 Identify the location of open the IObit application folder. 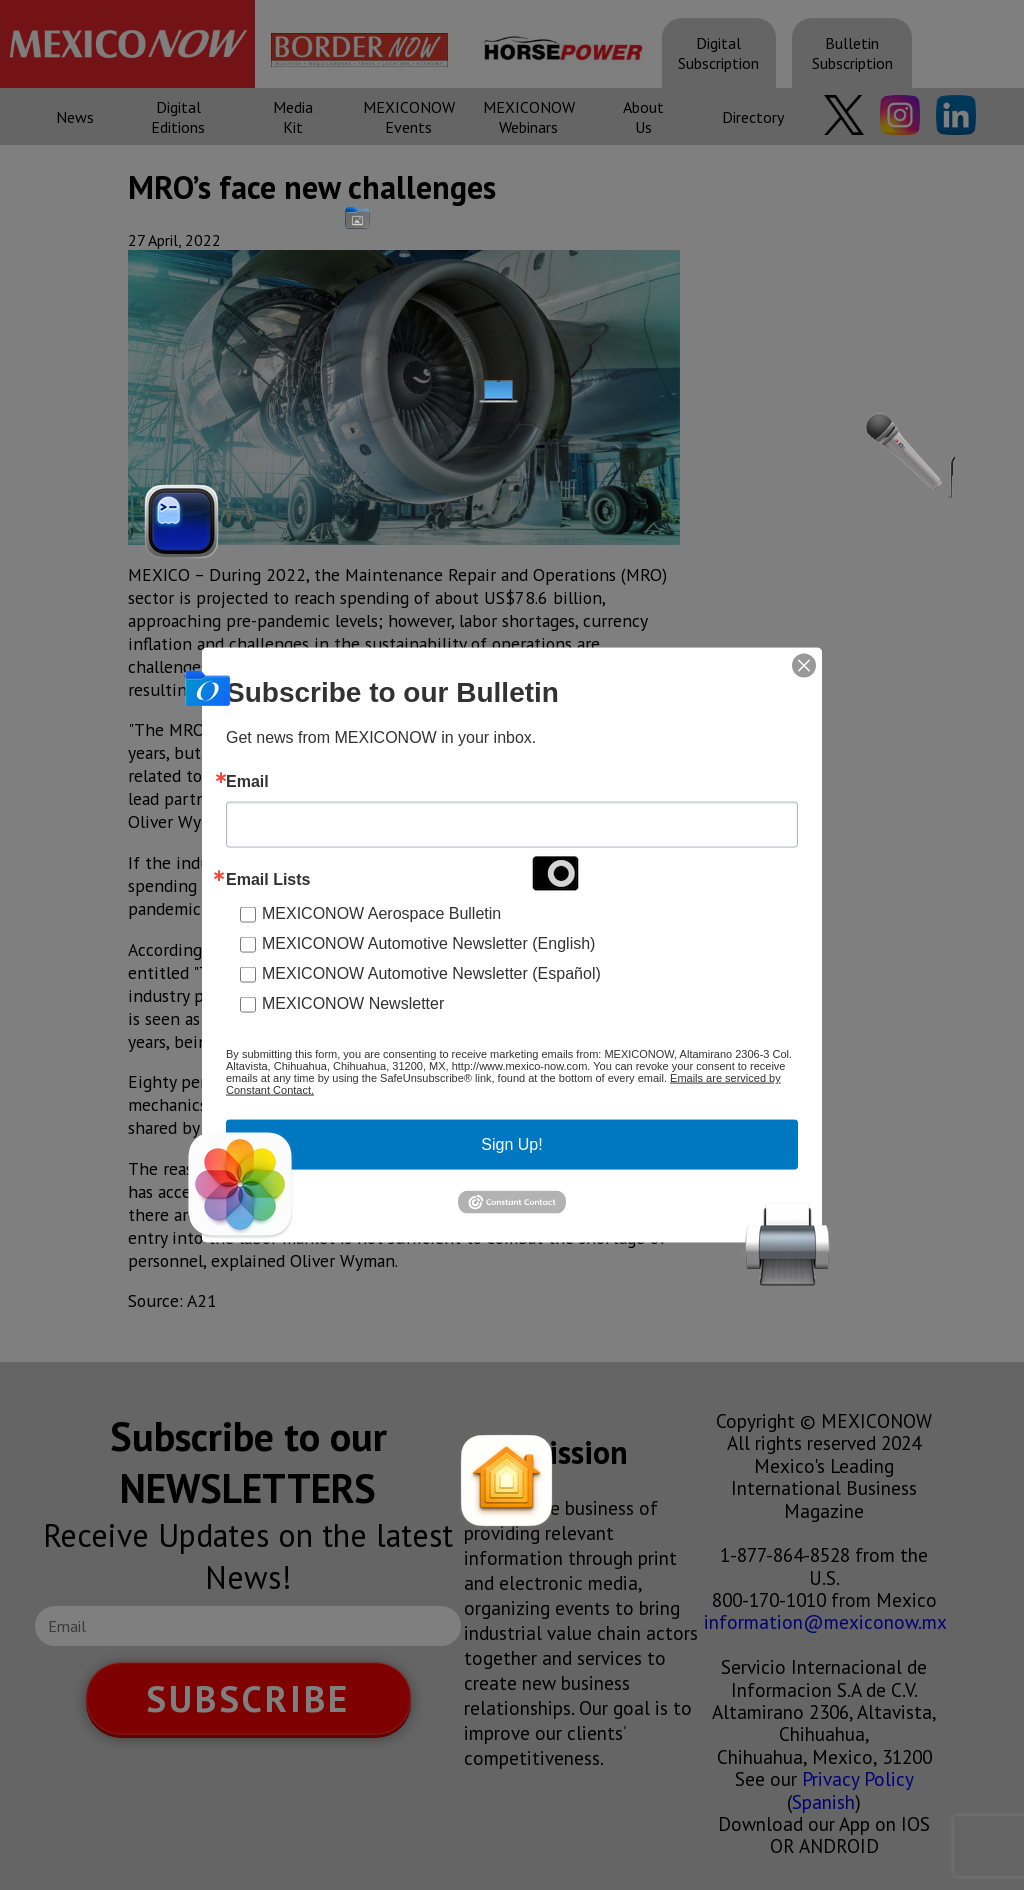
(207, 689).